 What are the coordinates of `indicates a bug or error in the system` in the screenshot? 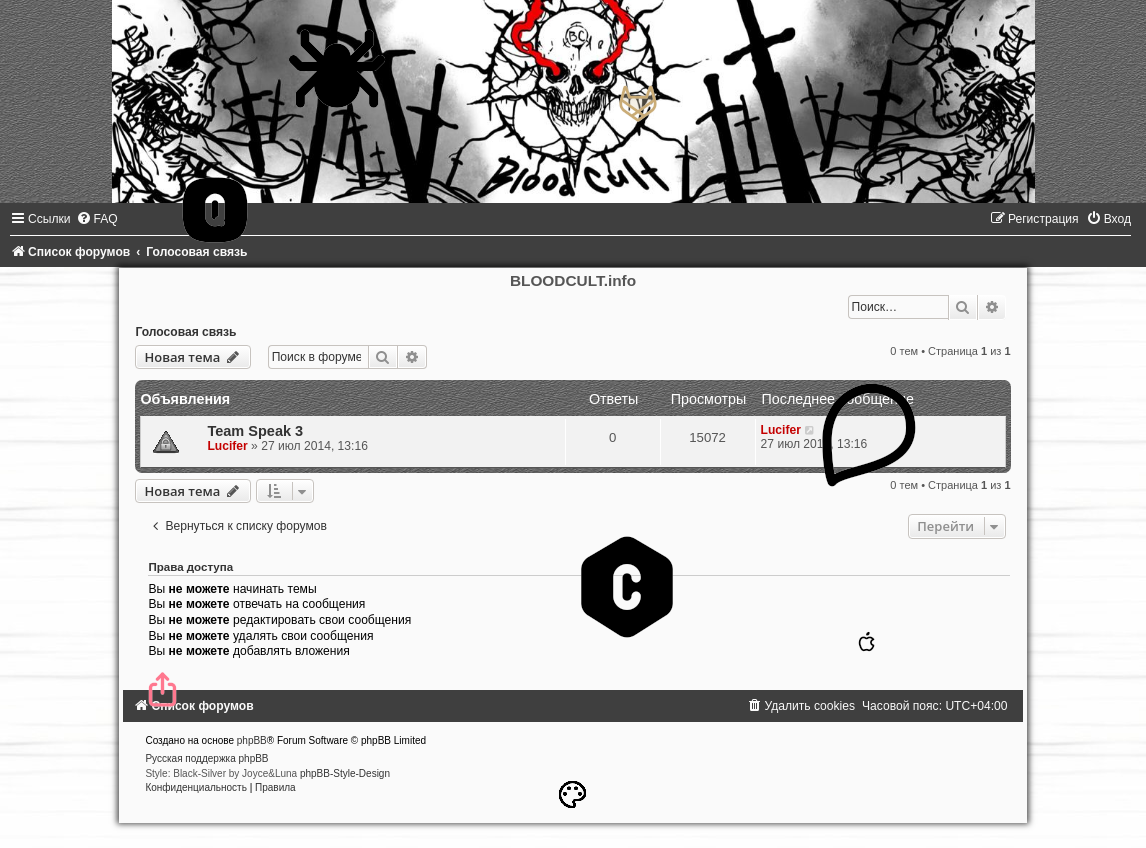 It's located at (337, 71).